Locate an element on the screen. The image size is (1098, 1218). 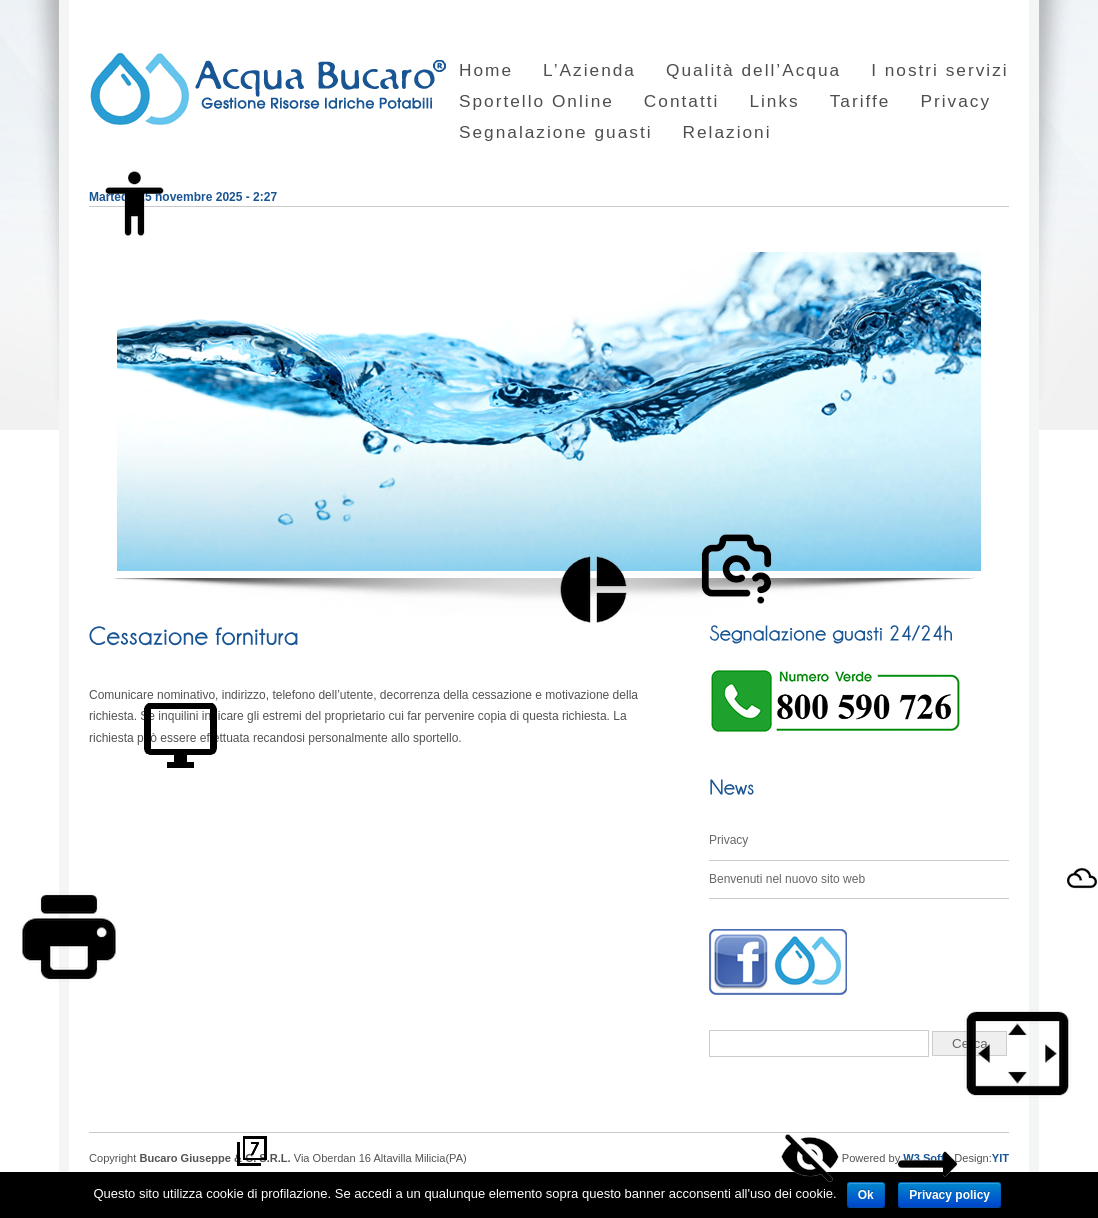
view cloud storage is located at coordinates (1082, 878).